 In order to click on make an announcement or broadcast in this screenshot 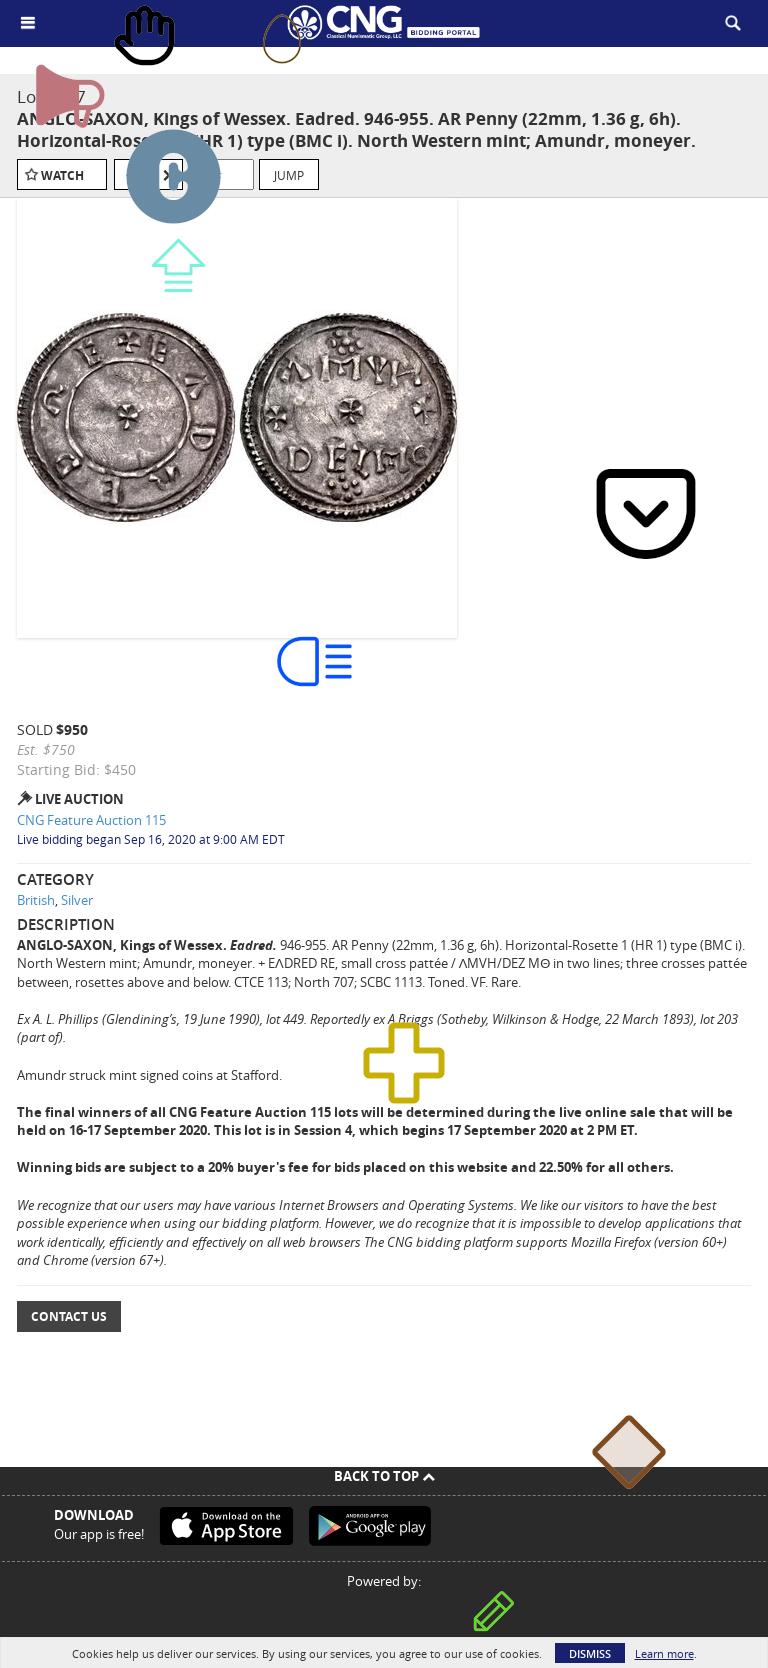, I will do `click(66, 97)`.